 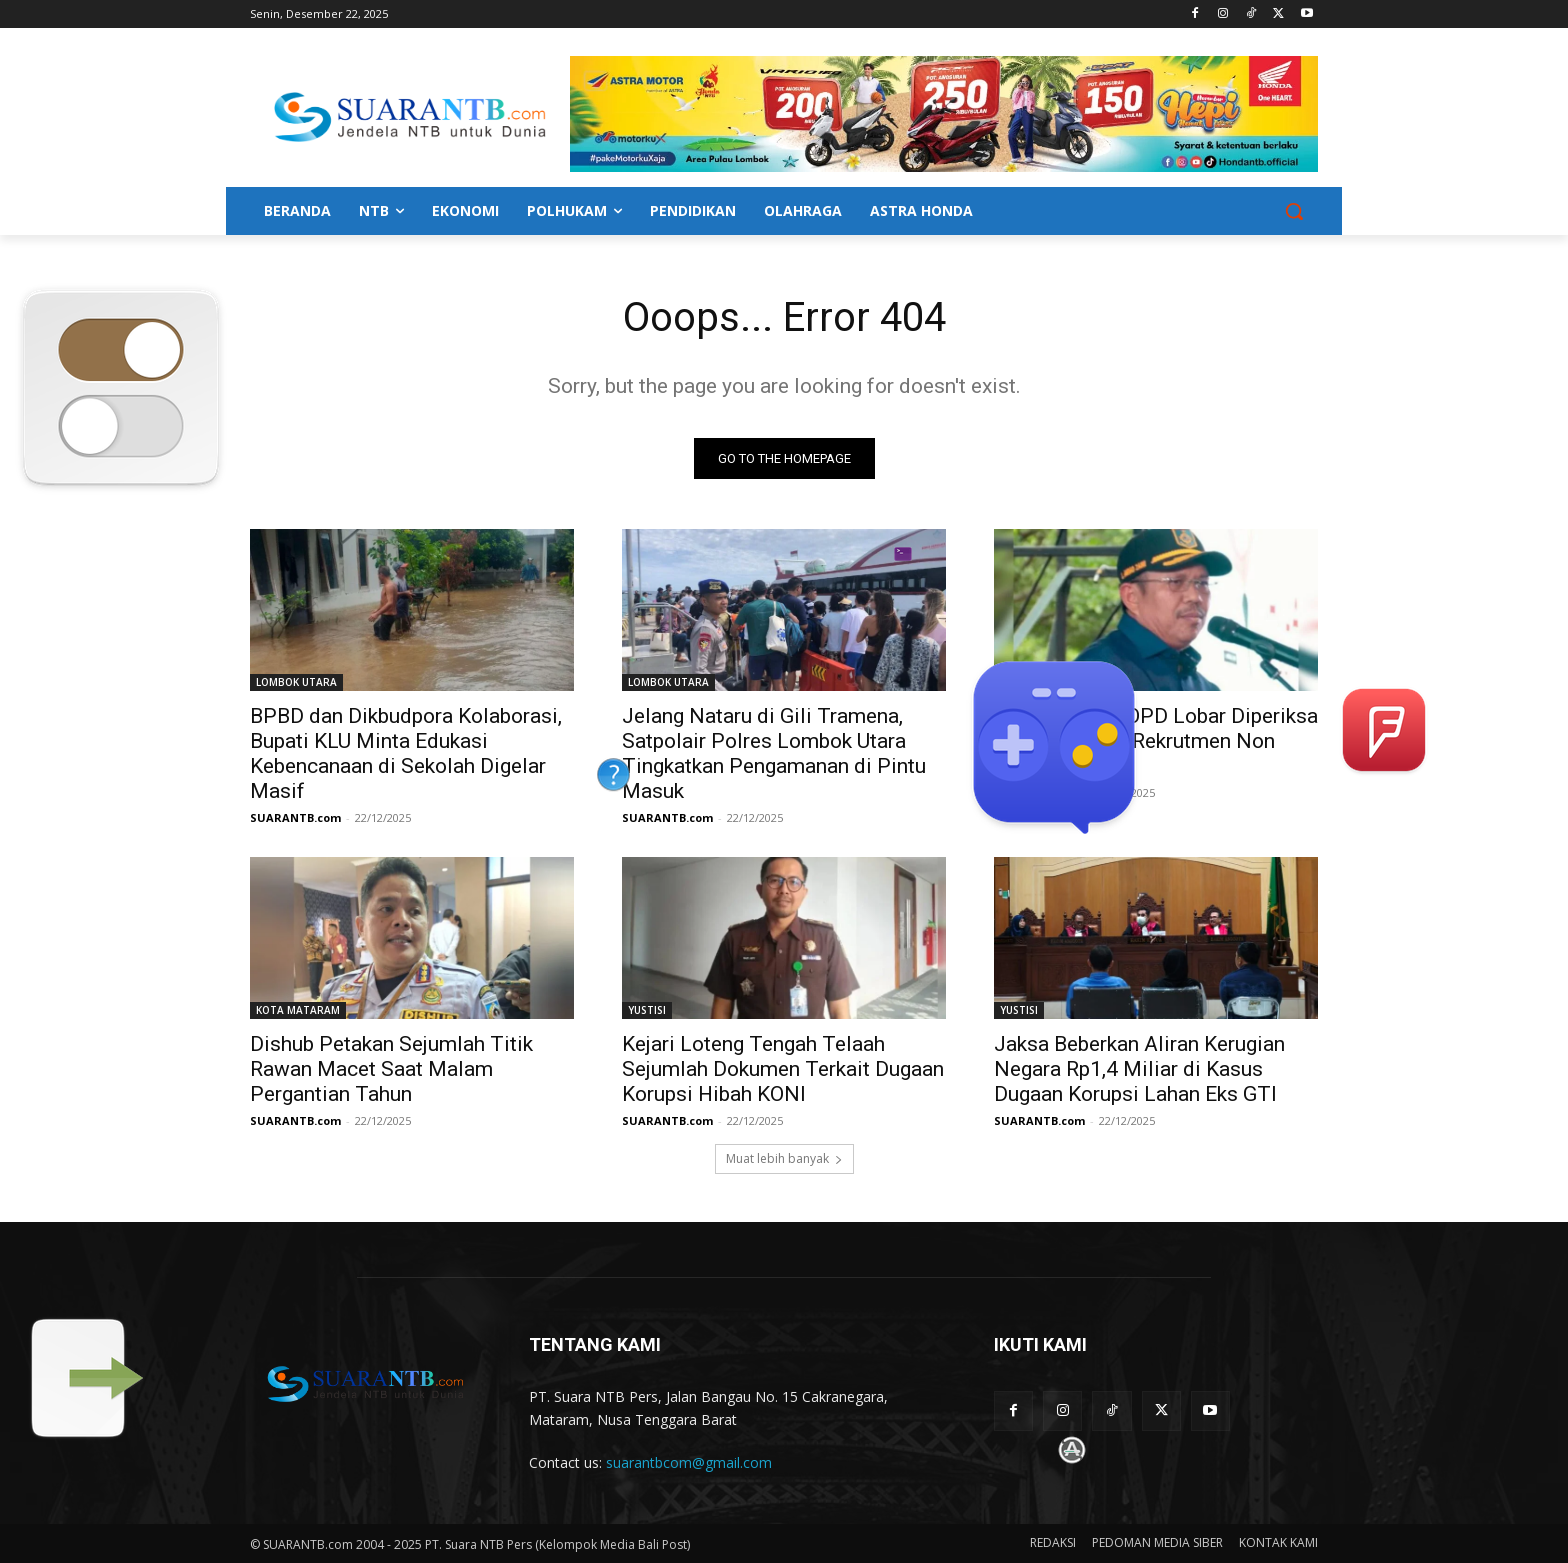 What do you see at coordinates (1072, 1450) in the screenshot?
I see `open the software updater application` at bounding box center [1072, 1450].